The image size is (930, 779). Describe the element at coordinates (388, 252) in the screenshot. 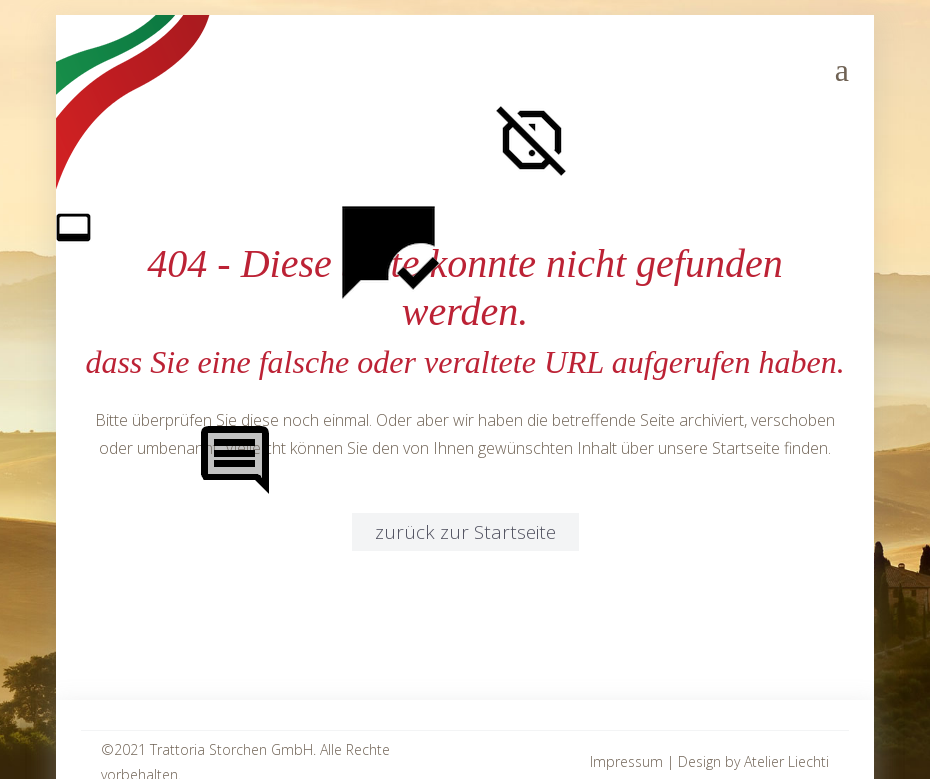

I see `message has been read` at that location.